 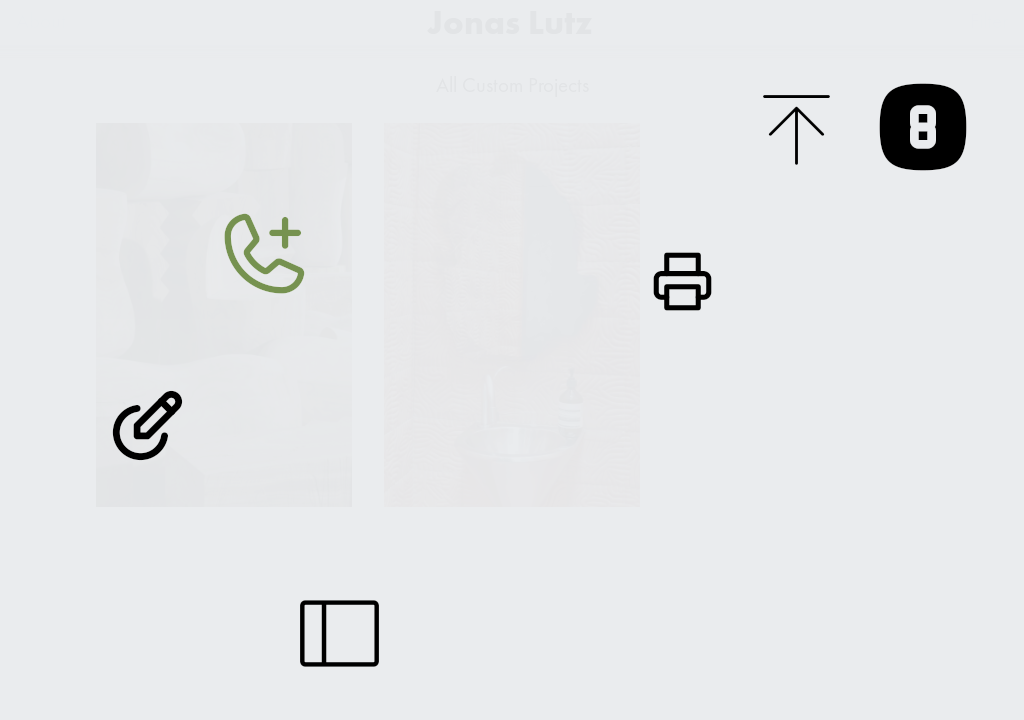 I want to click on scroll to top of page, so click(x=796, y=128).